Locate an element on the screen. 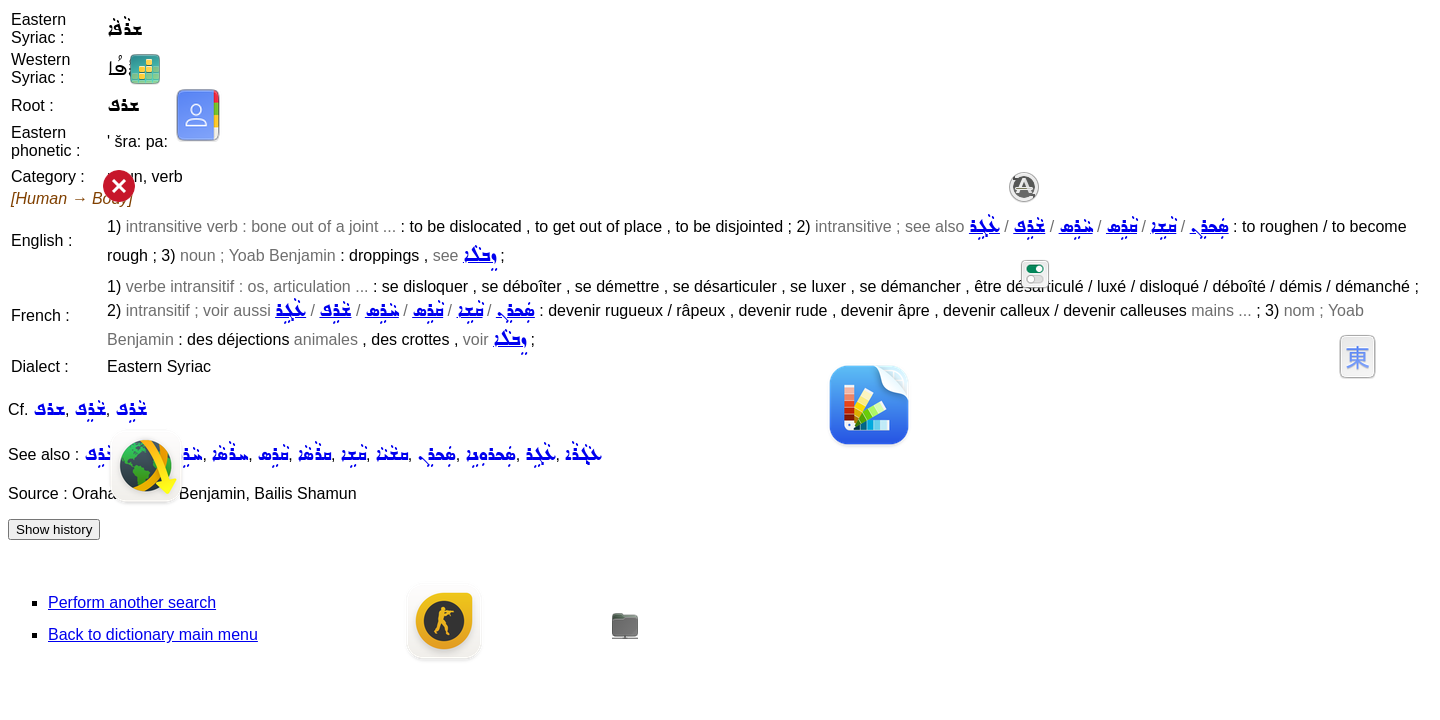 The image size is (1440, 720). open appearance and theme settings is located at coordinates (869, 405).